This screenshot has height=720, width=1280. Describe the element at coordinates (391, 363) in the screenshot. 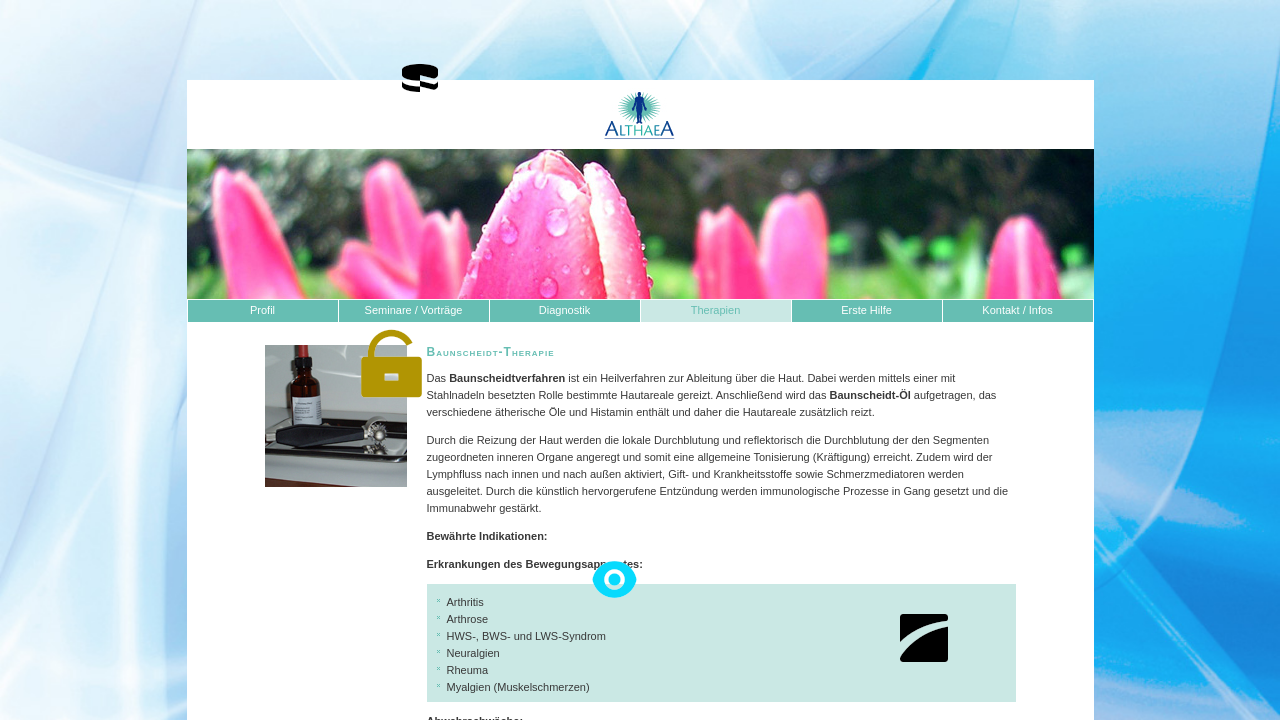

I see `unlock a secured item or account` at that location.